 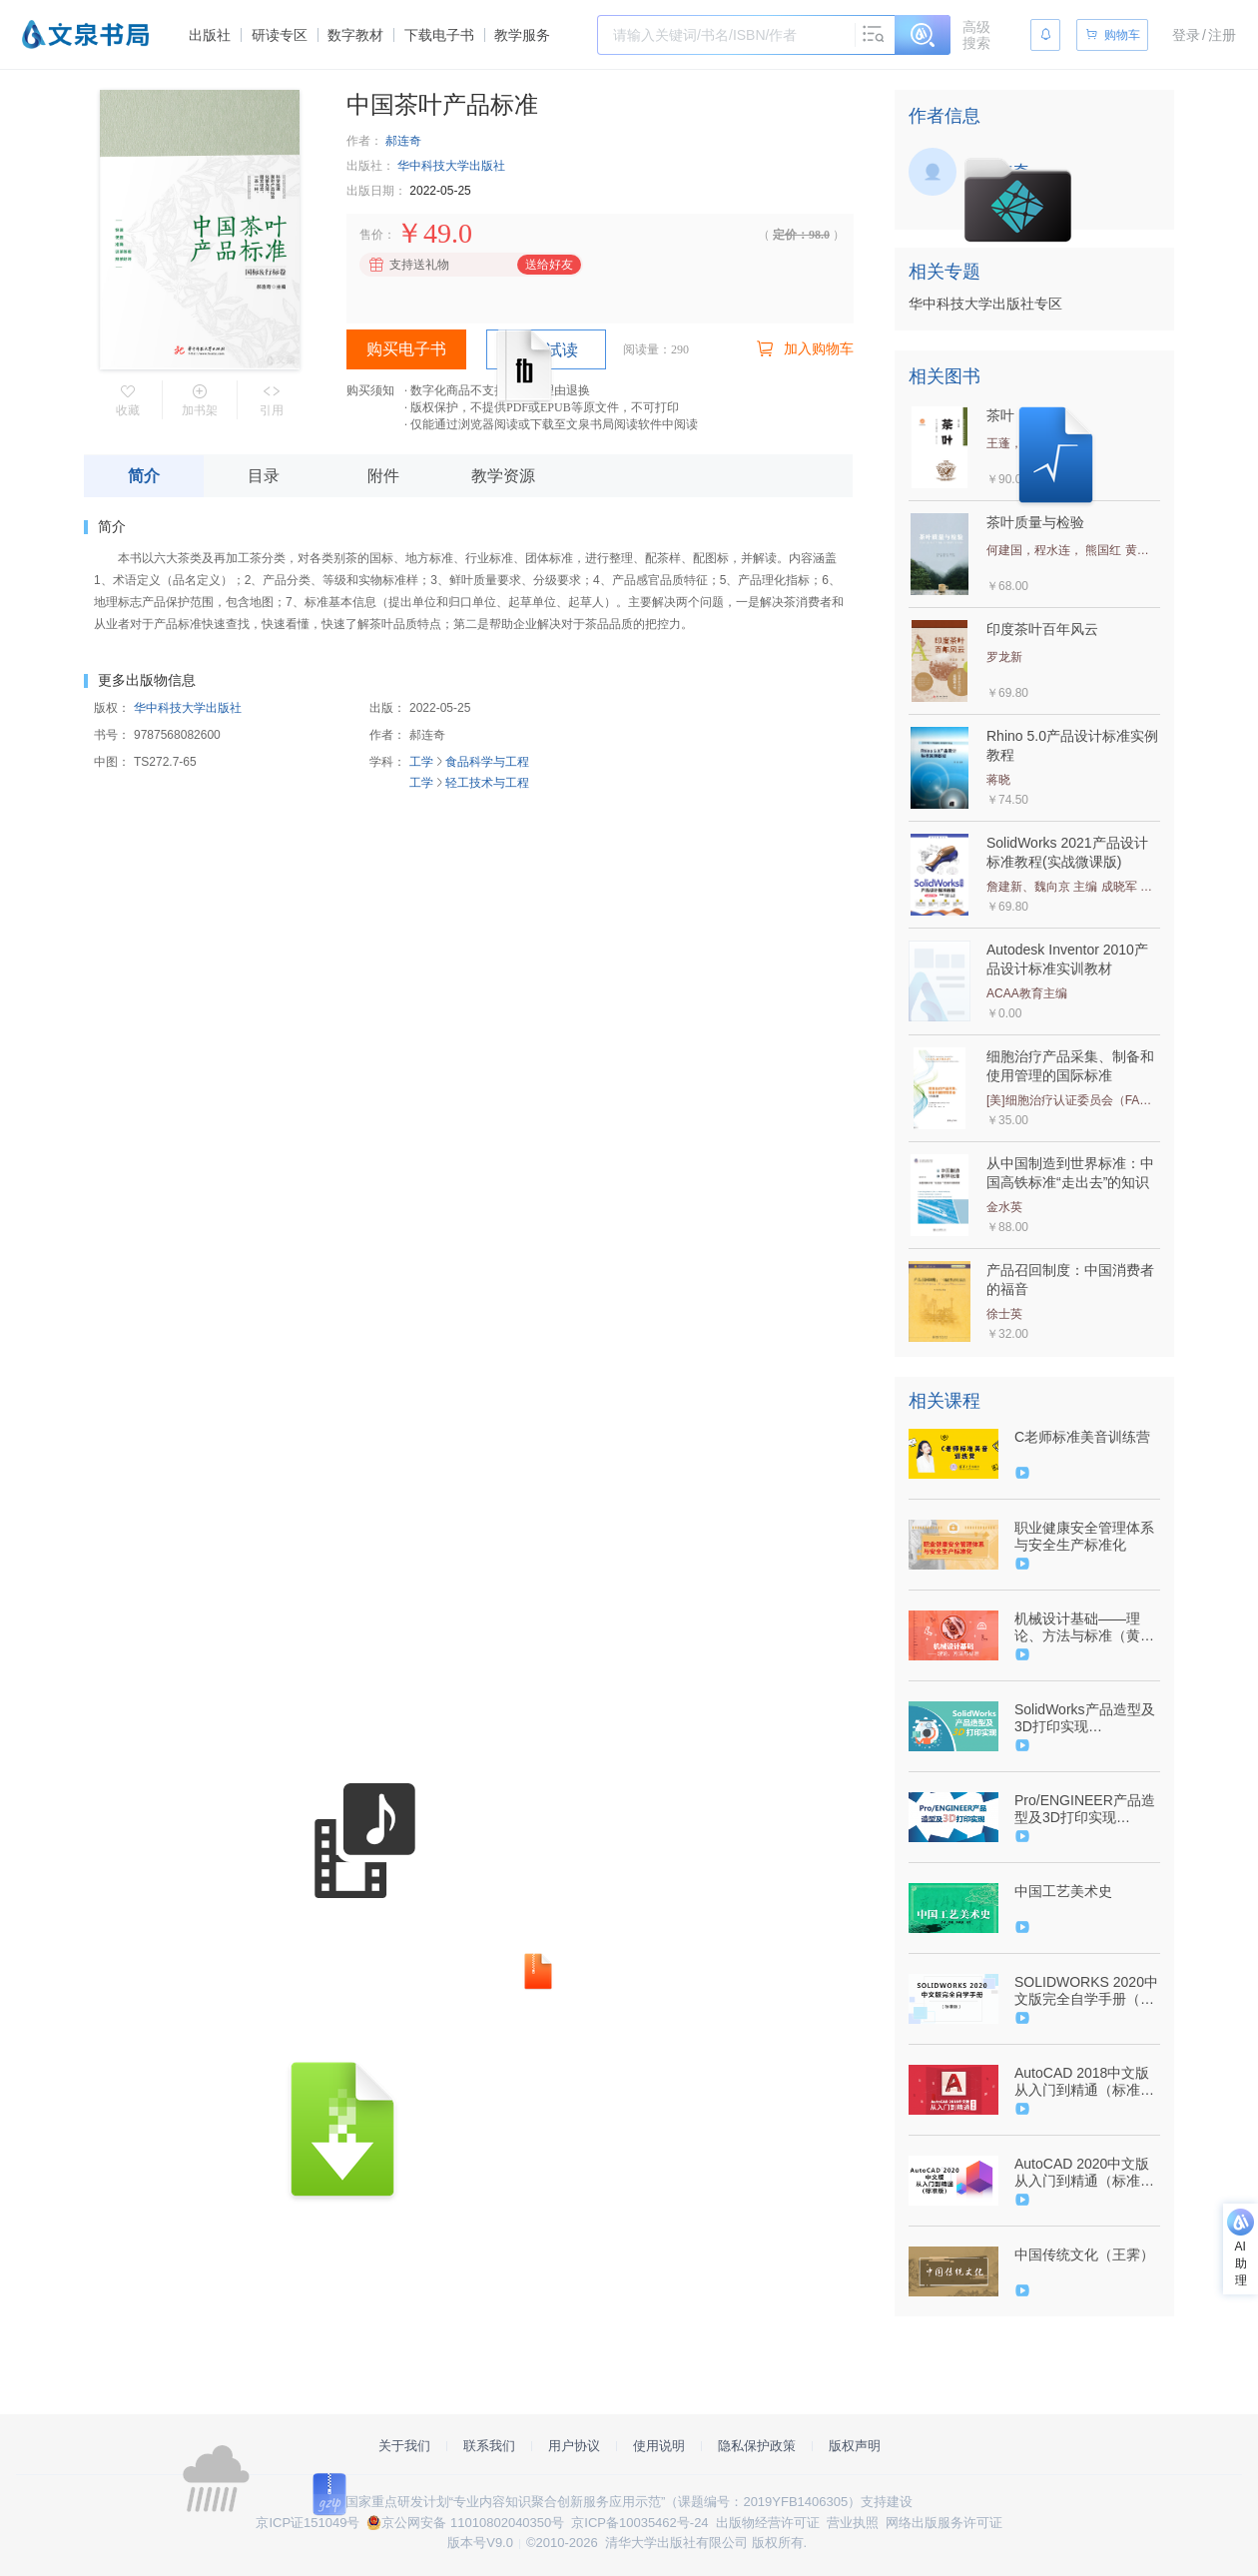 I want to click on a fictionbook (.fb2) ebook file, so click(x=524, y=366).